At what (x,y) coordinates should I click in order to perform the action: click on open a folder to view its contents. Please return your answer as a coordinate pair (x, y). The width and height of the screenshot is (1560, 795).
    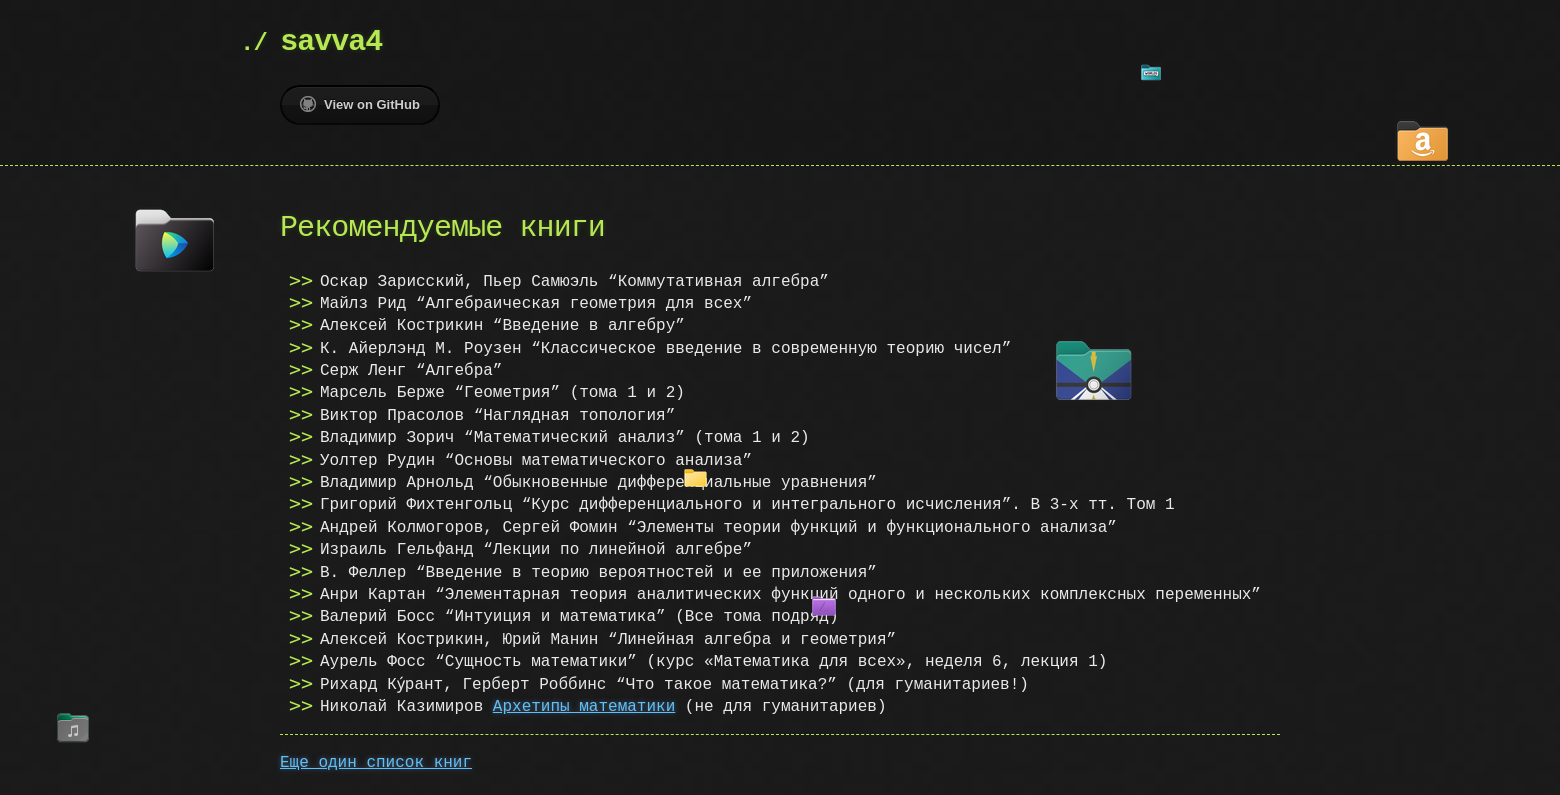
    Looking at the image, I should click on (695, 478).